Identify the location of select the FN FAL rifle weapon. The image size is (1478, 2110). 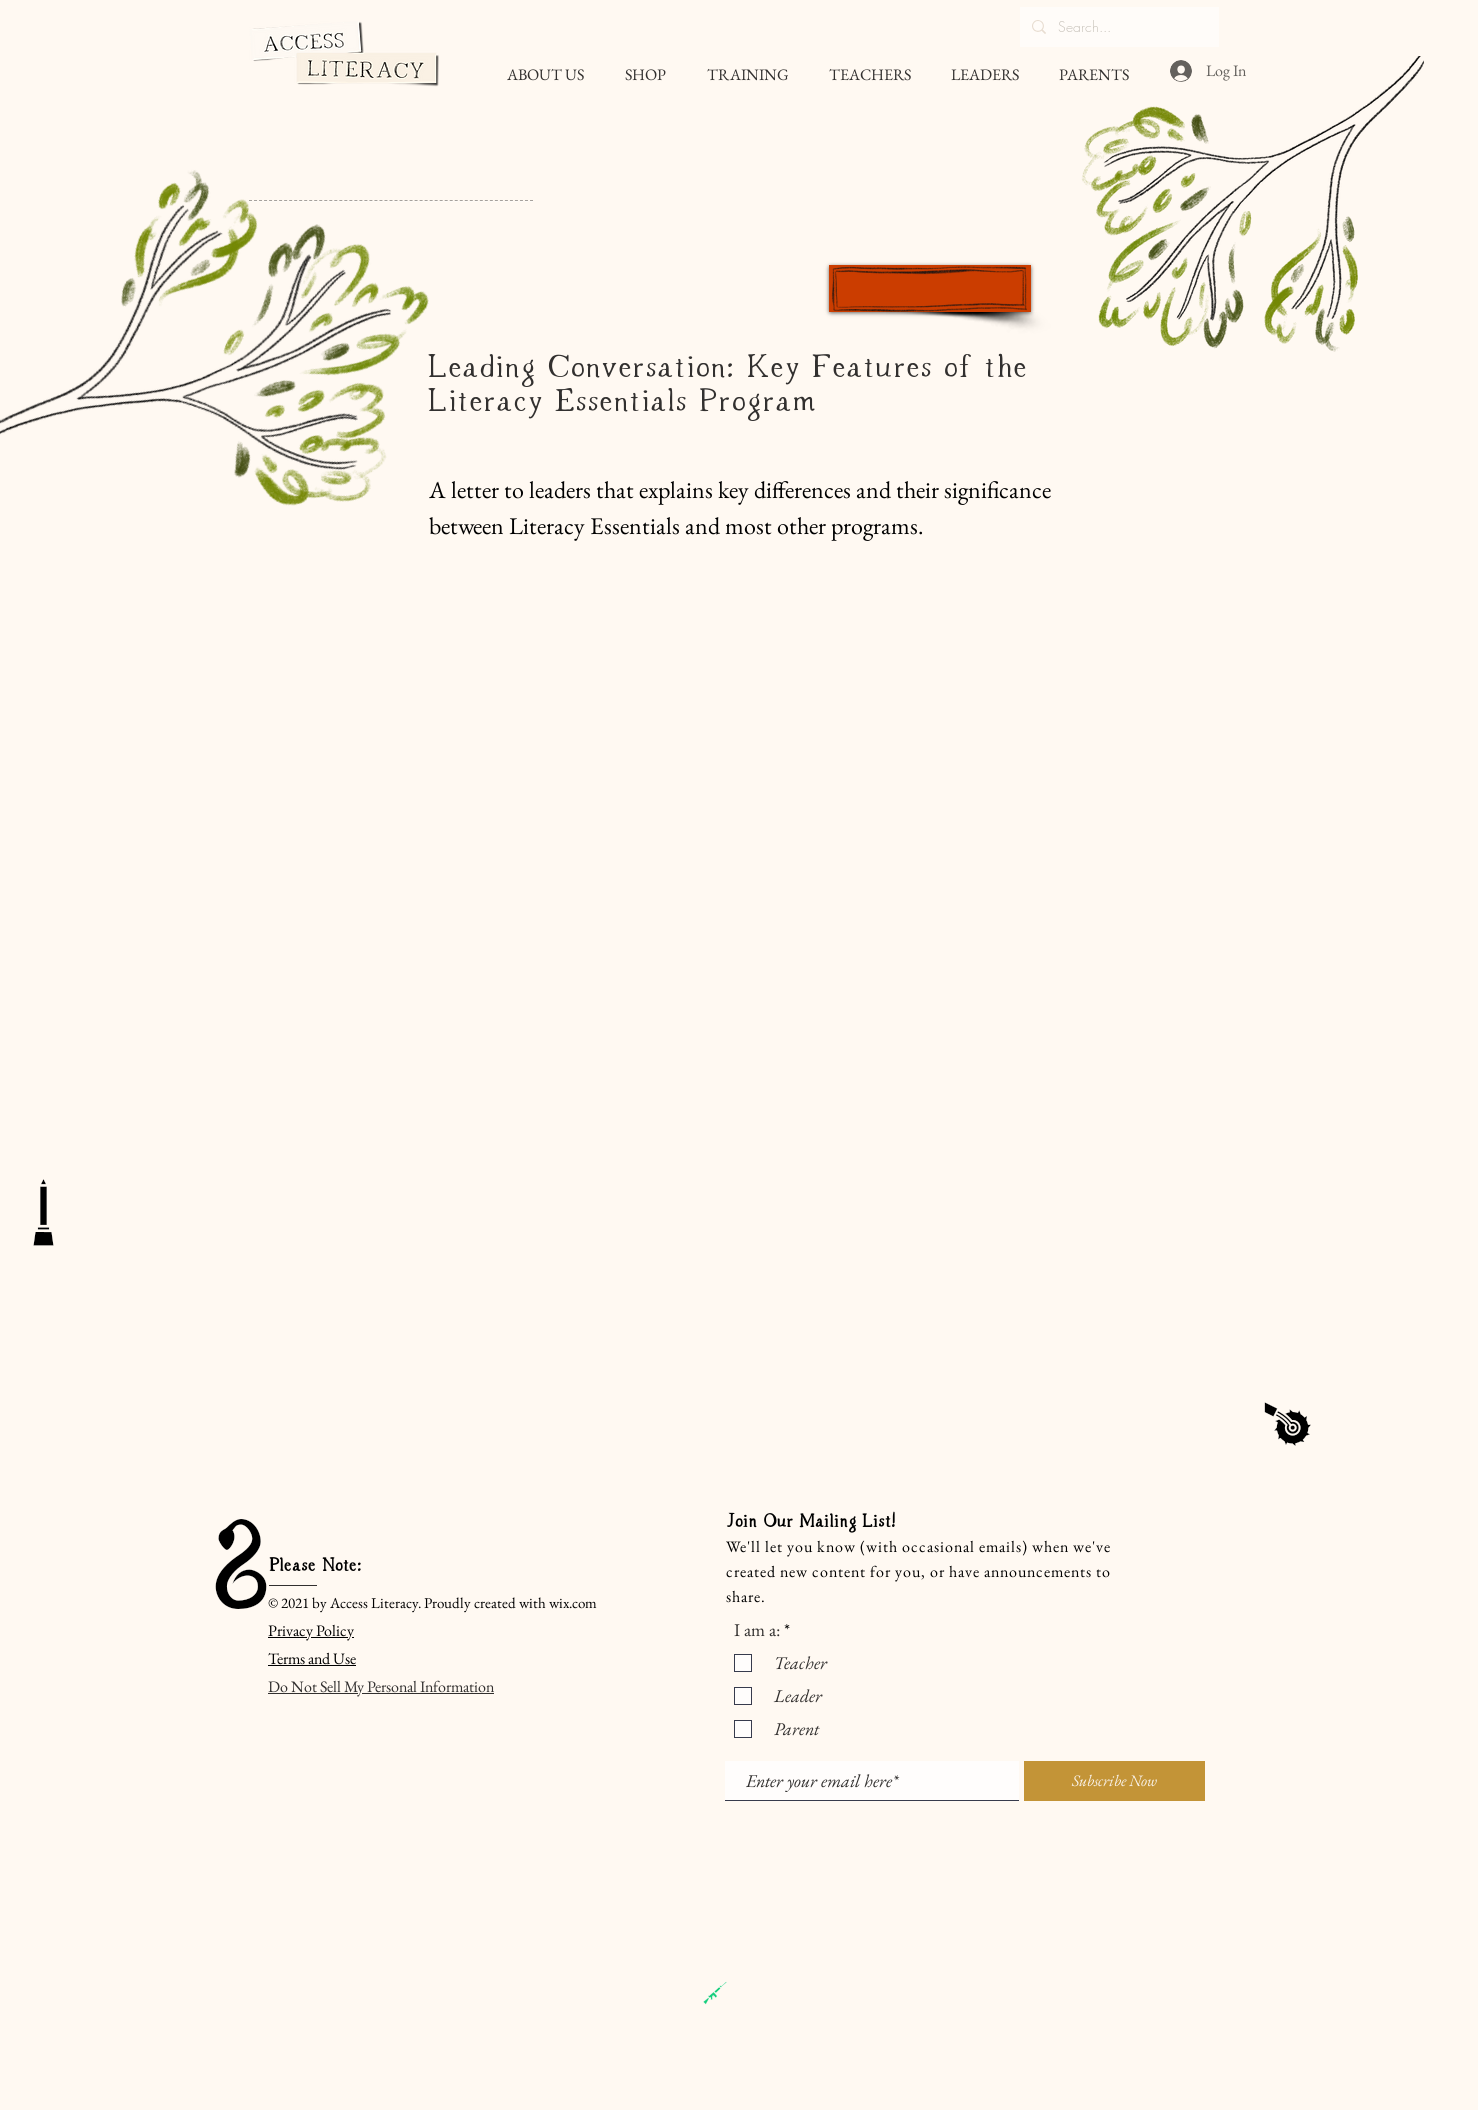
(715, 1993).